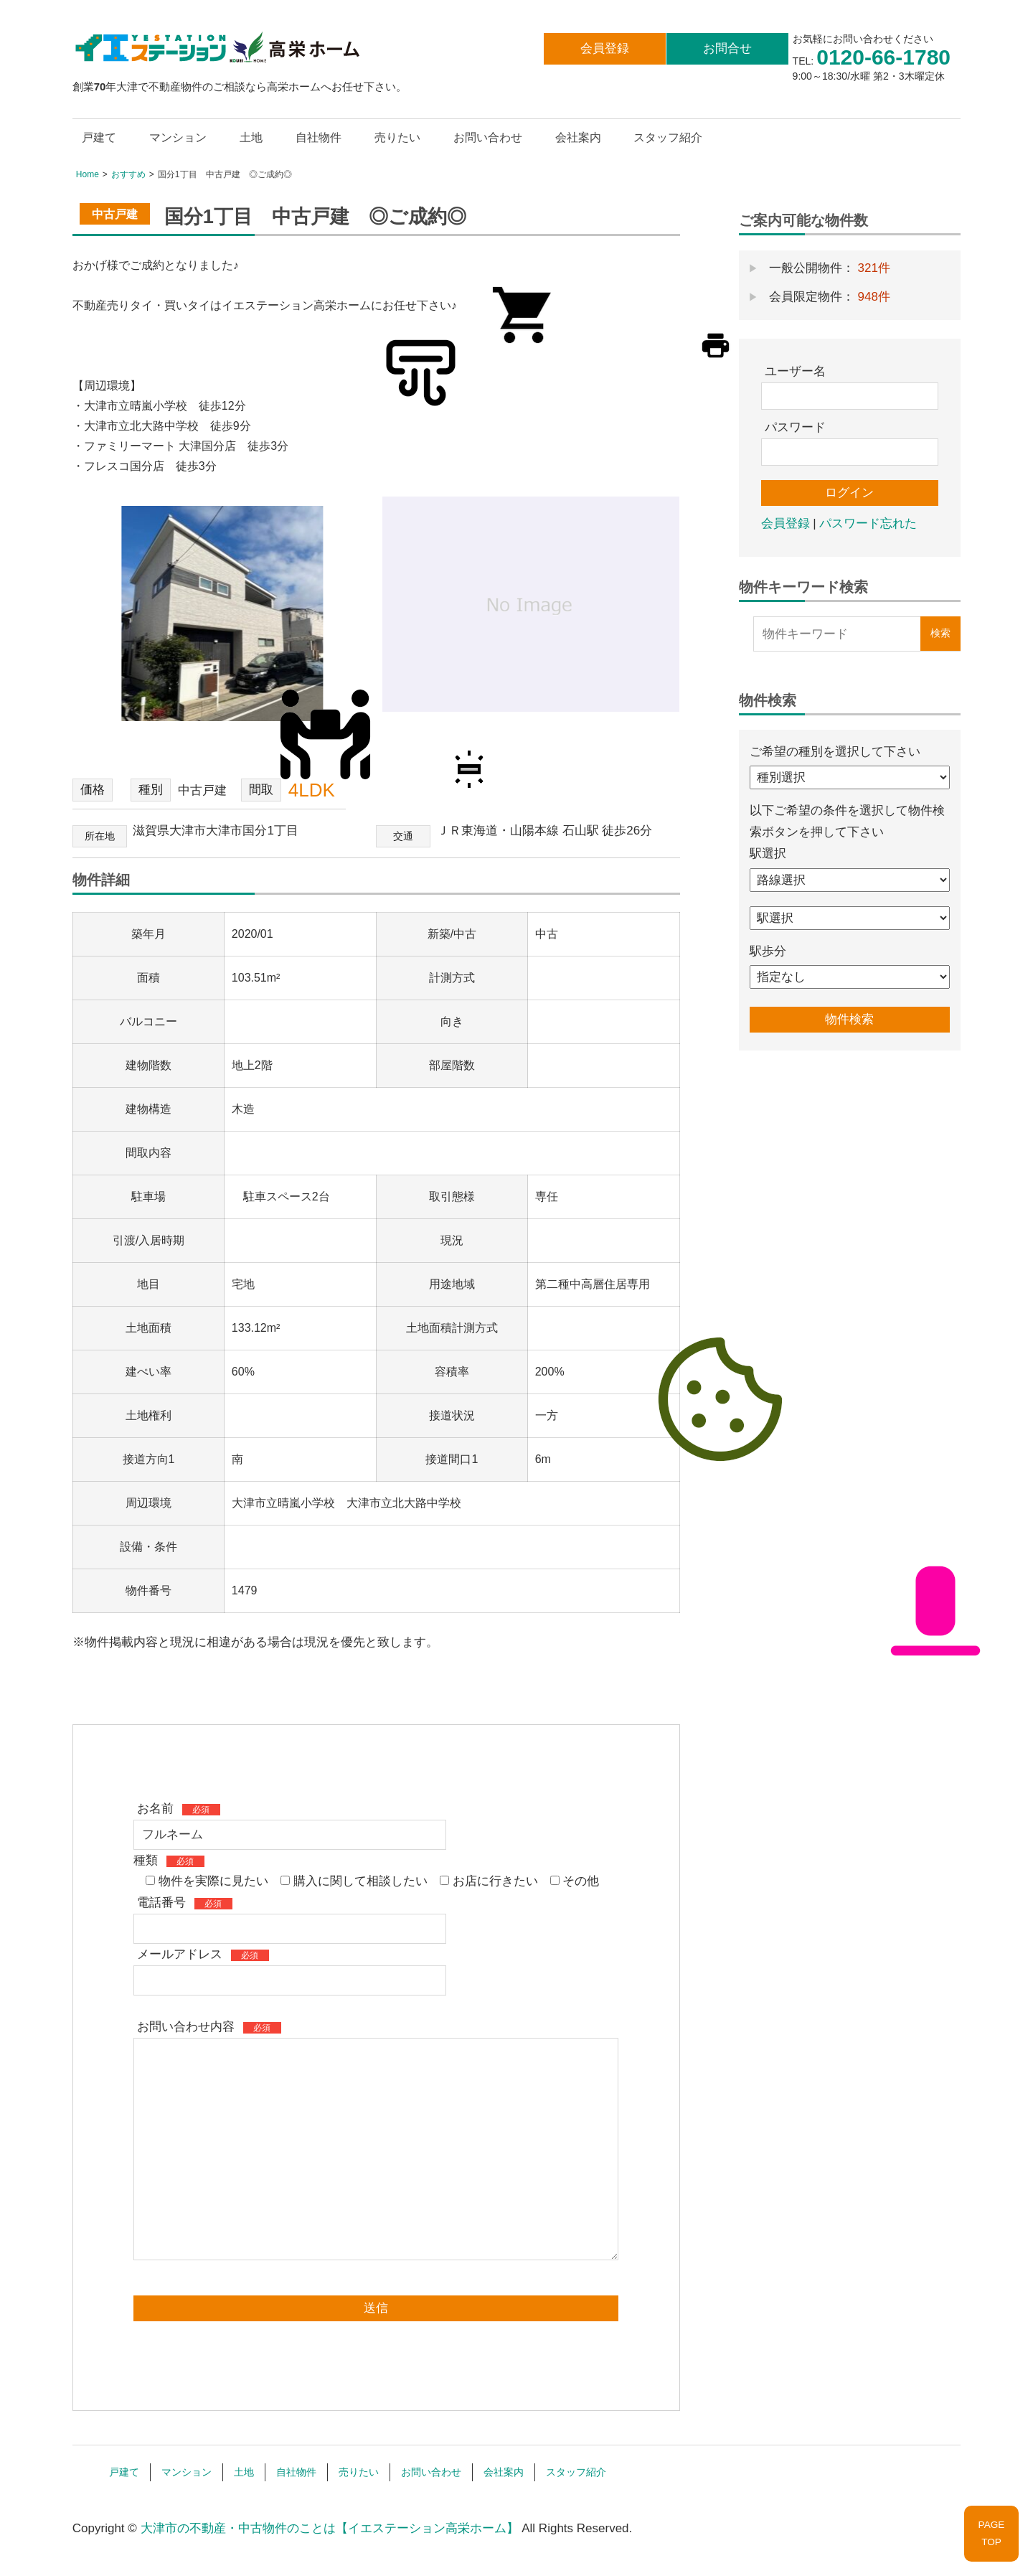  Describe the element at coordinates (935, 1611) in the screenshot. I see `align selected element to bottom` at that location.